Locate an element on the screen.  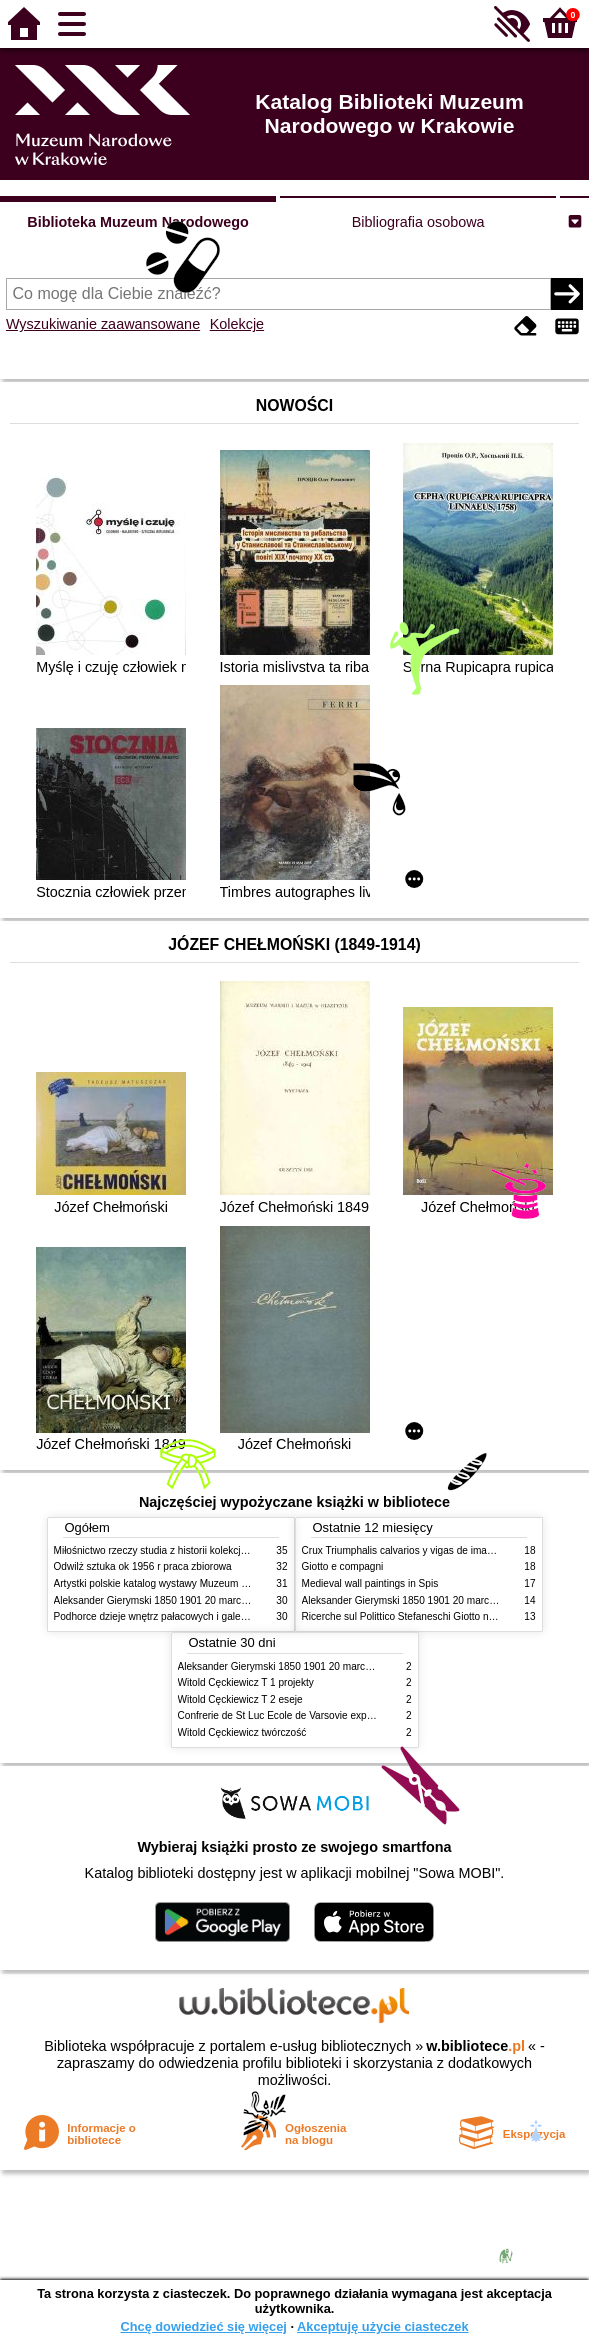
indicates martial arts or karate-related content is located at coordinates (188, 1462).